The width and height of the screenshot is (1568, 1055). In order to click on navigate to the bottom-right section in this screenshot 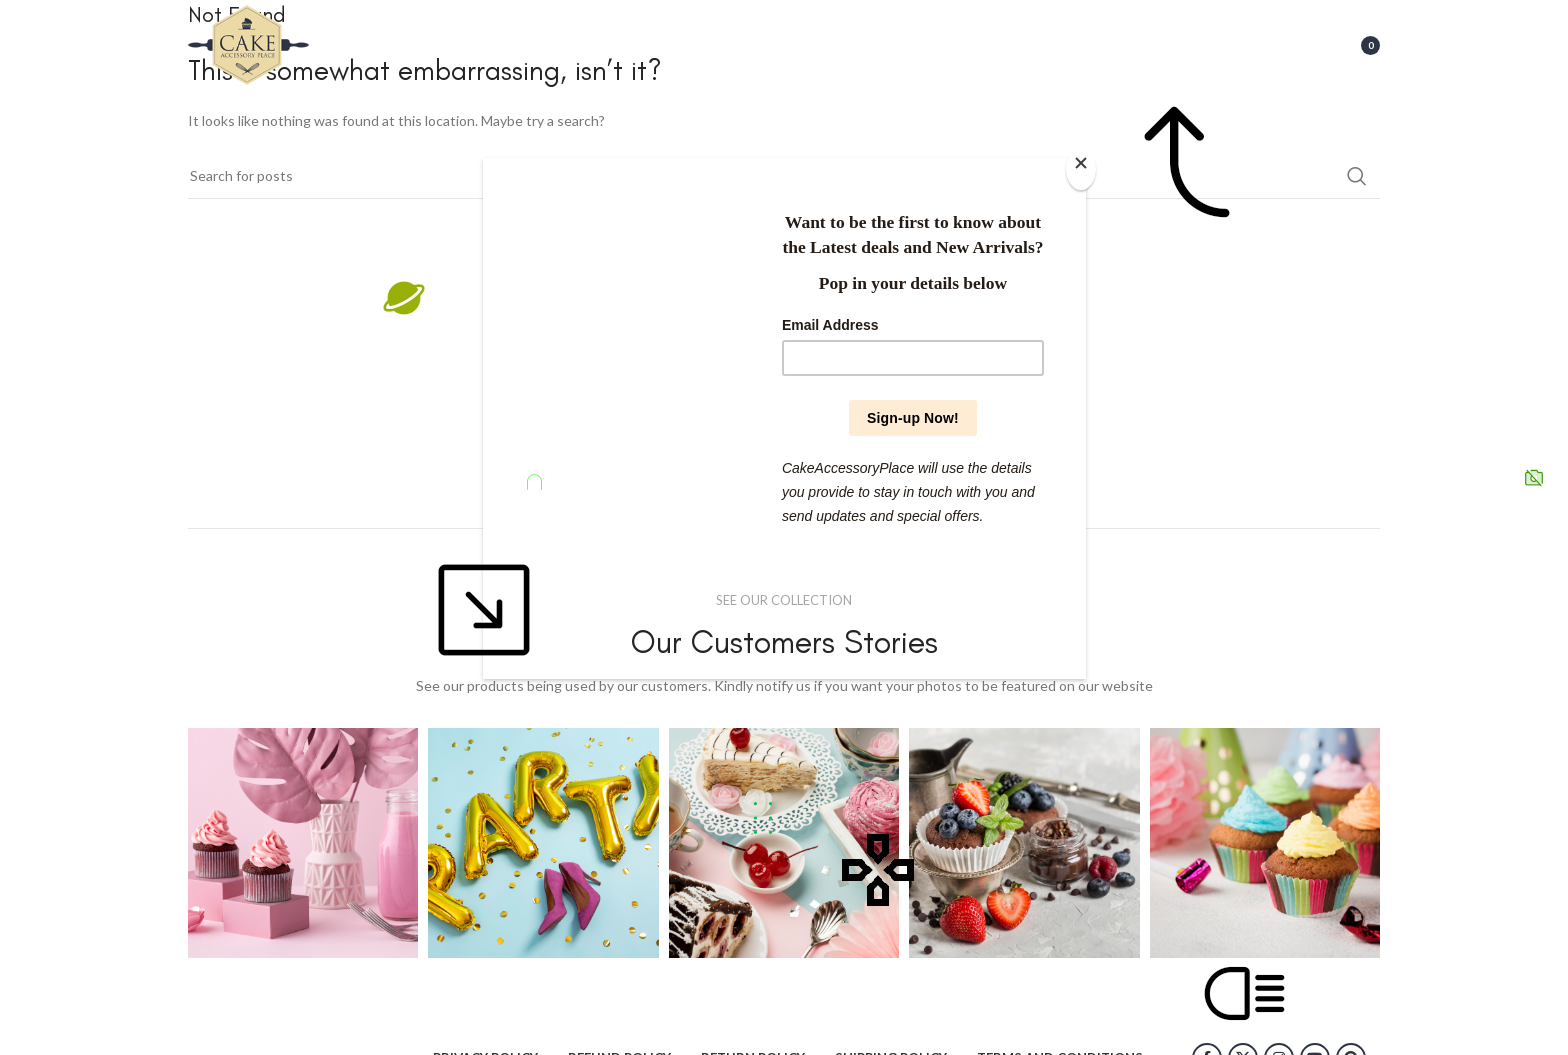, I will do `click(484, 610)`.